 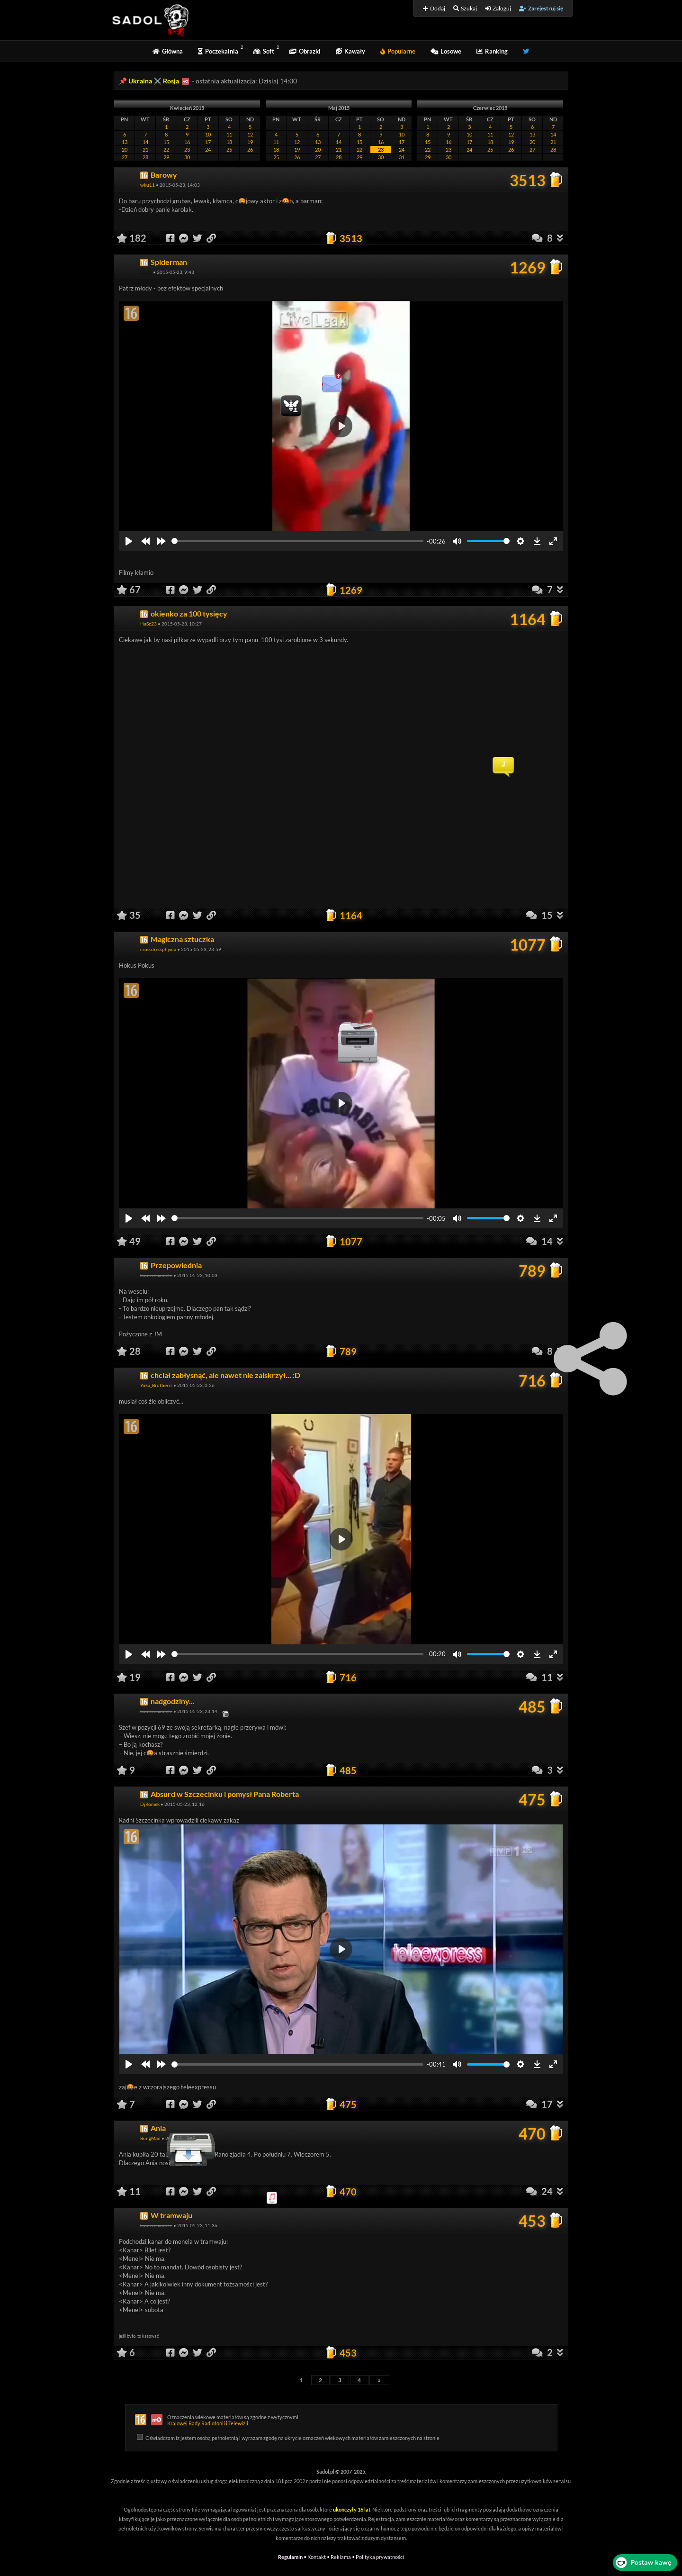 What do you see at coordinates (503, 767) in the screenshot?
I see `user is idle or away` at bounding box center [503, 767].